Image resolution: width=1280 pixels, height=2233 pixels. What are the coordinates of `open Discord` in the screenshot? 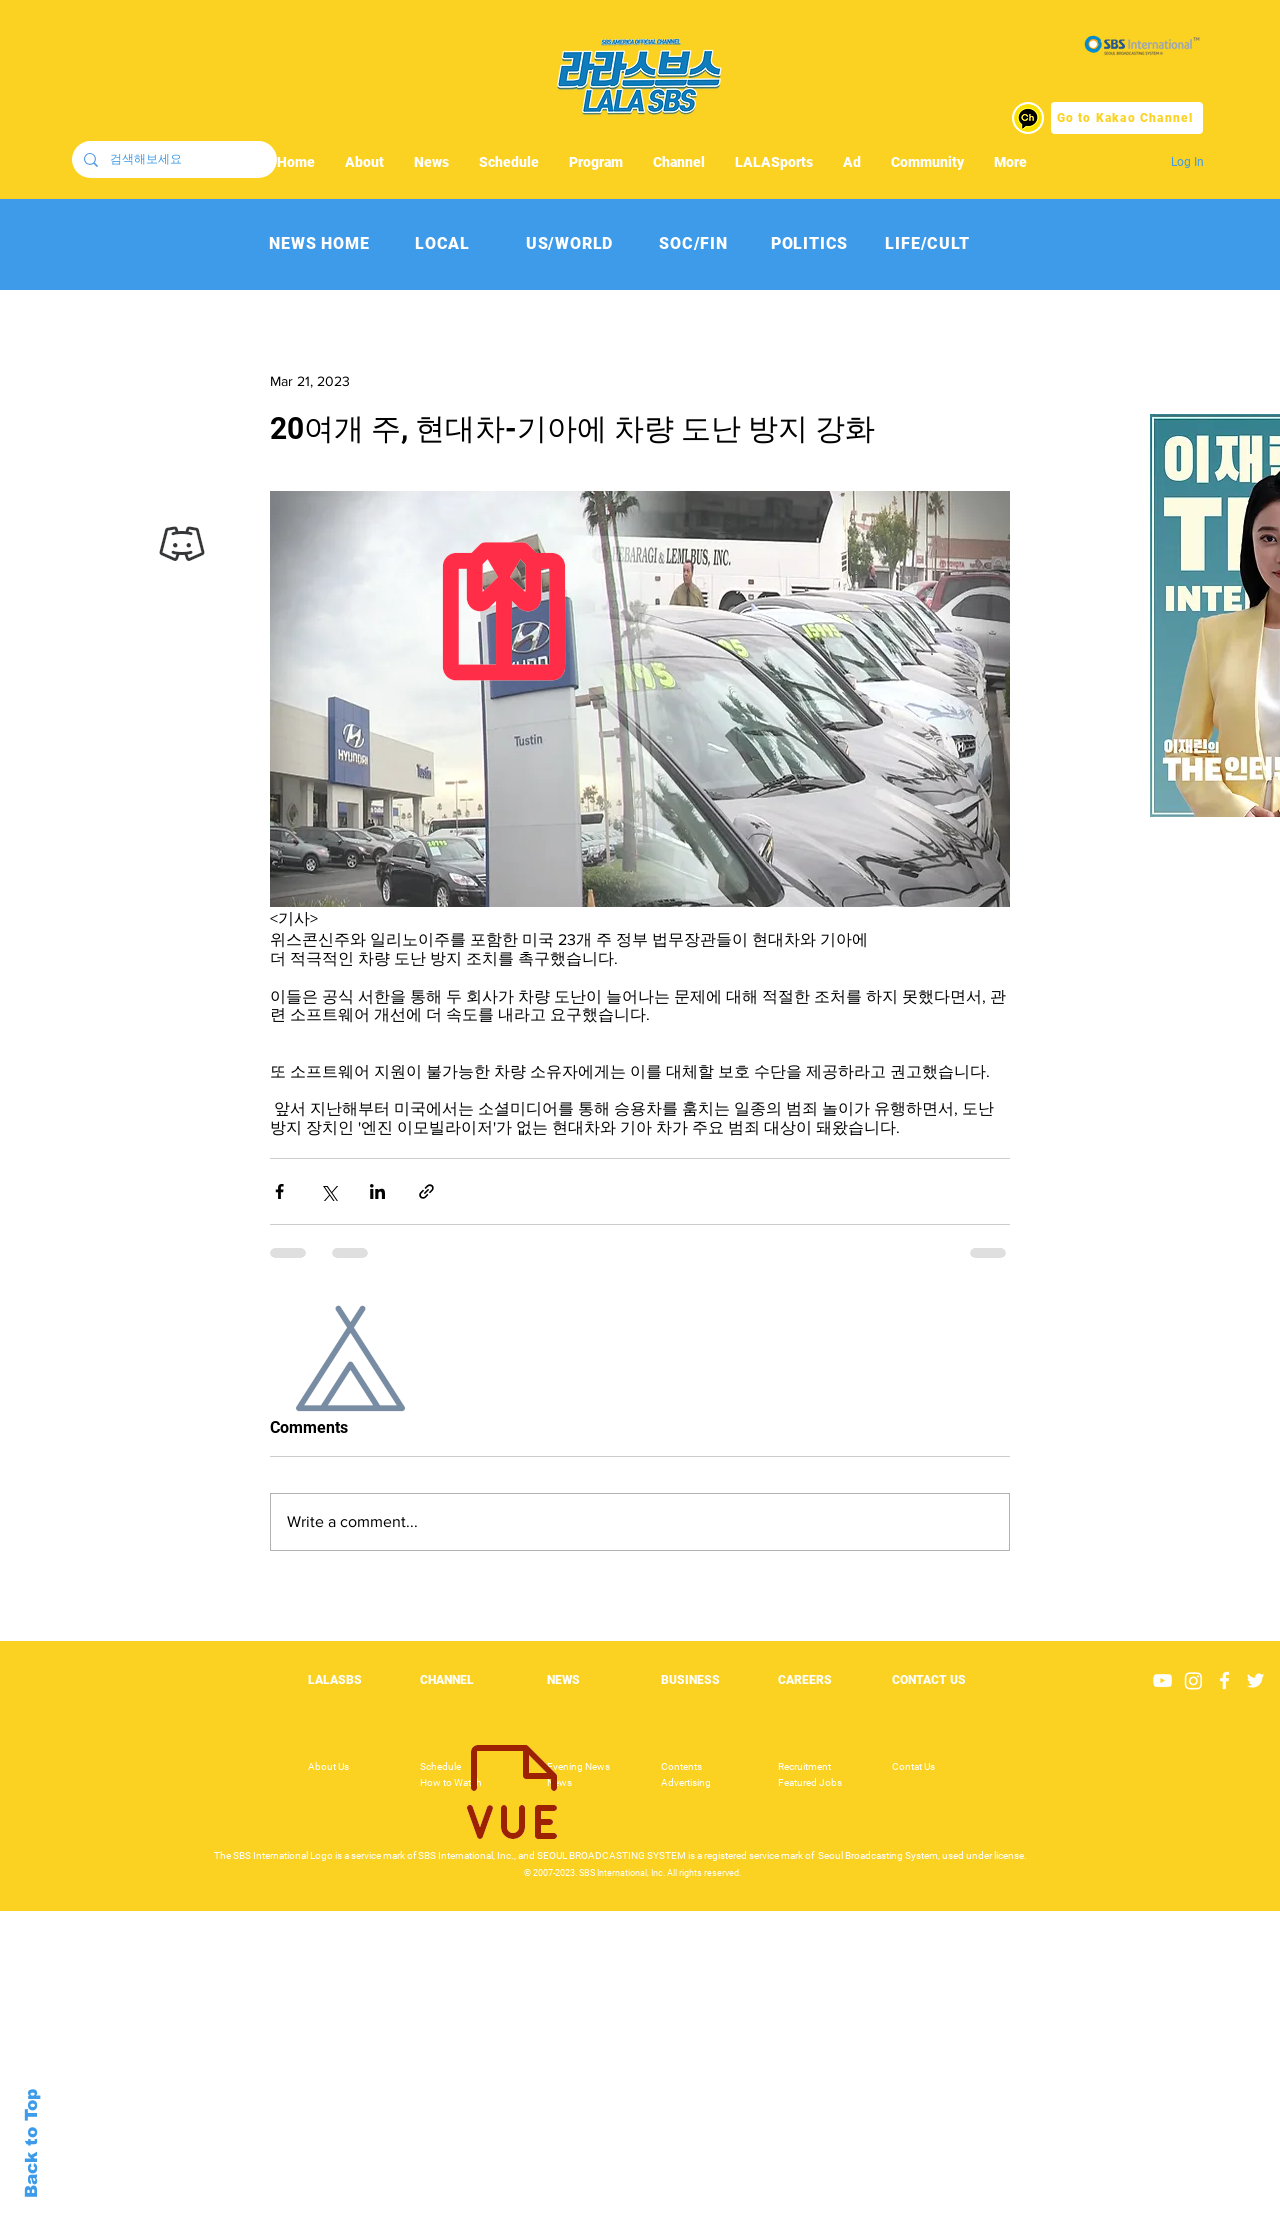 It's located at (182, 543).